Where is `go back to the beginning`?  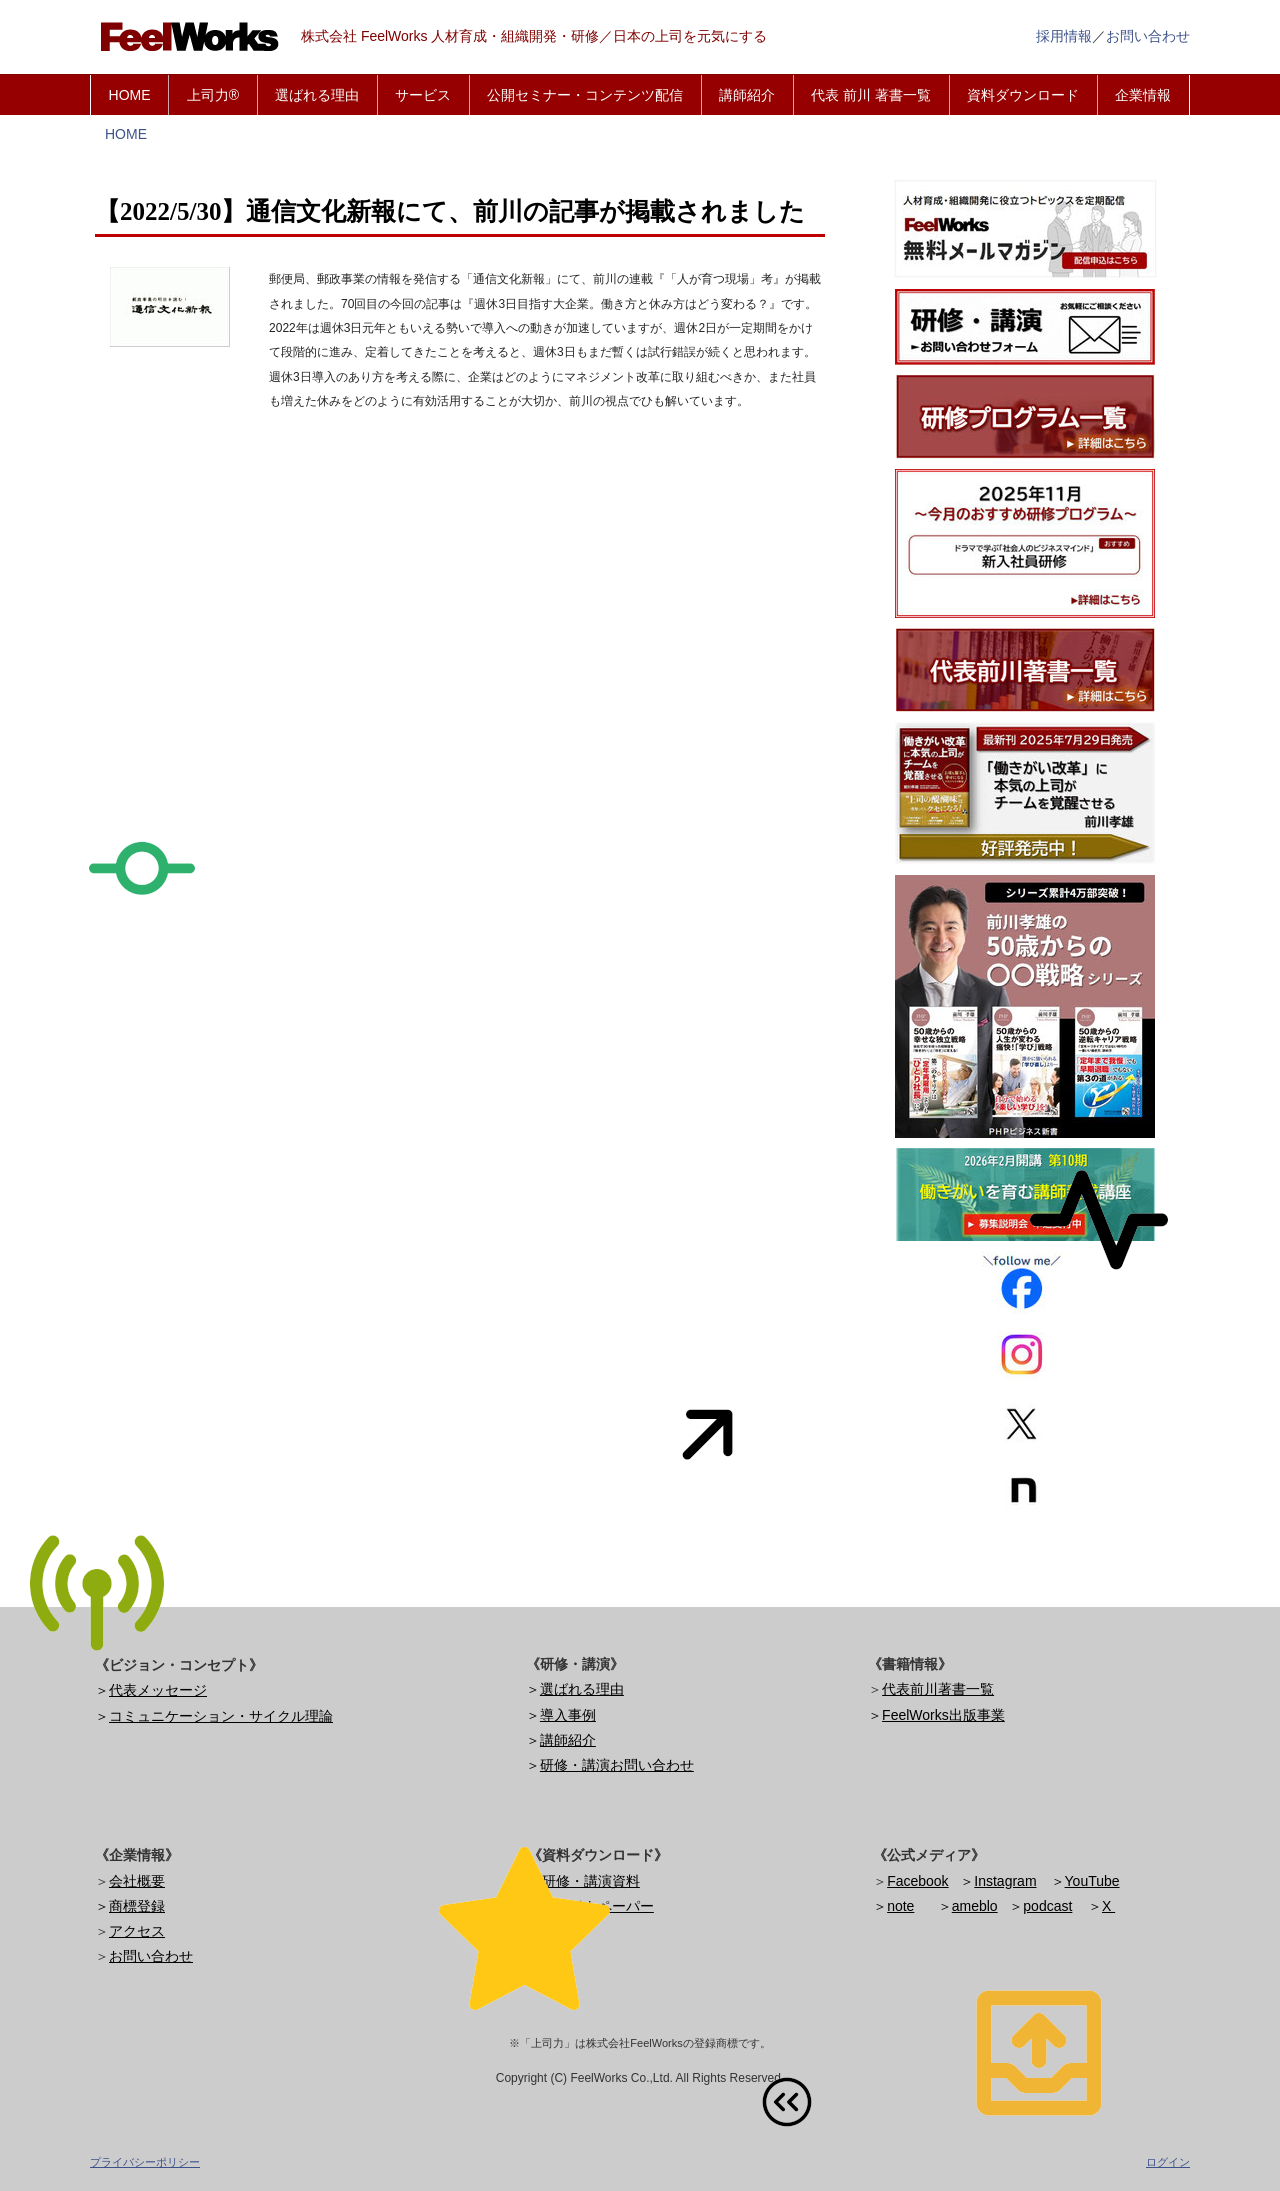
go back to the beginning is located at coordinates (787, 2102).